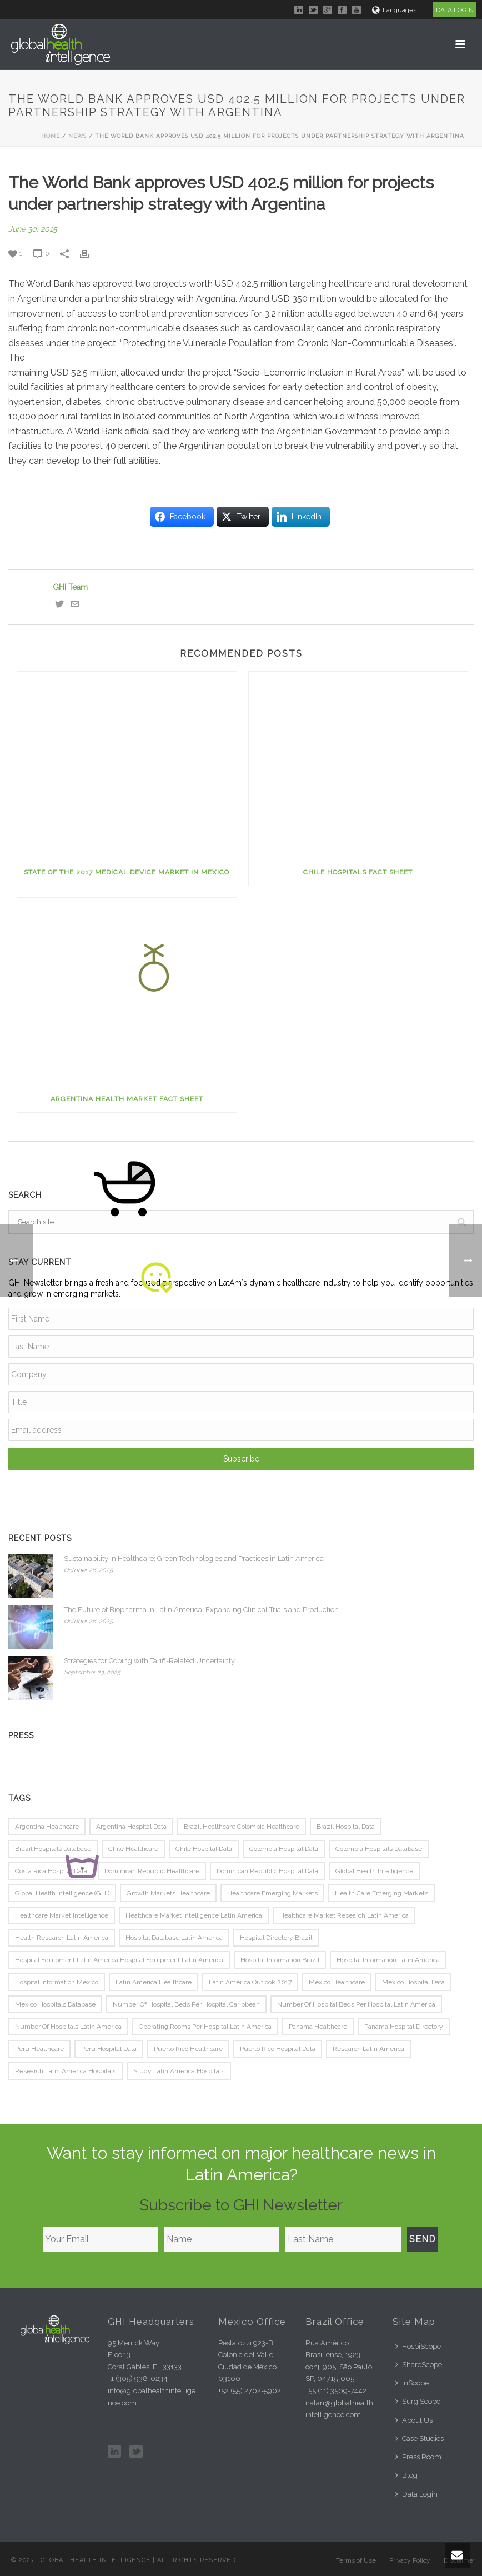  I want to click on react with love or affection, so click(156, 1277).